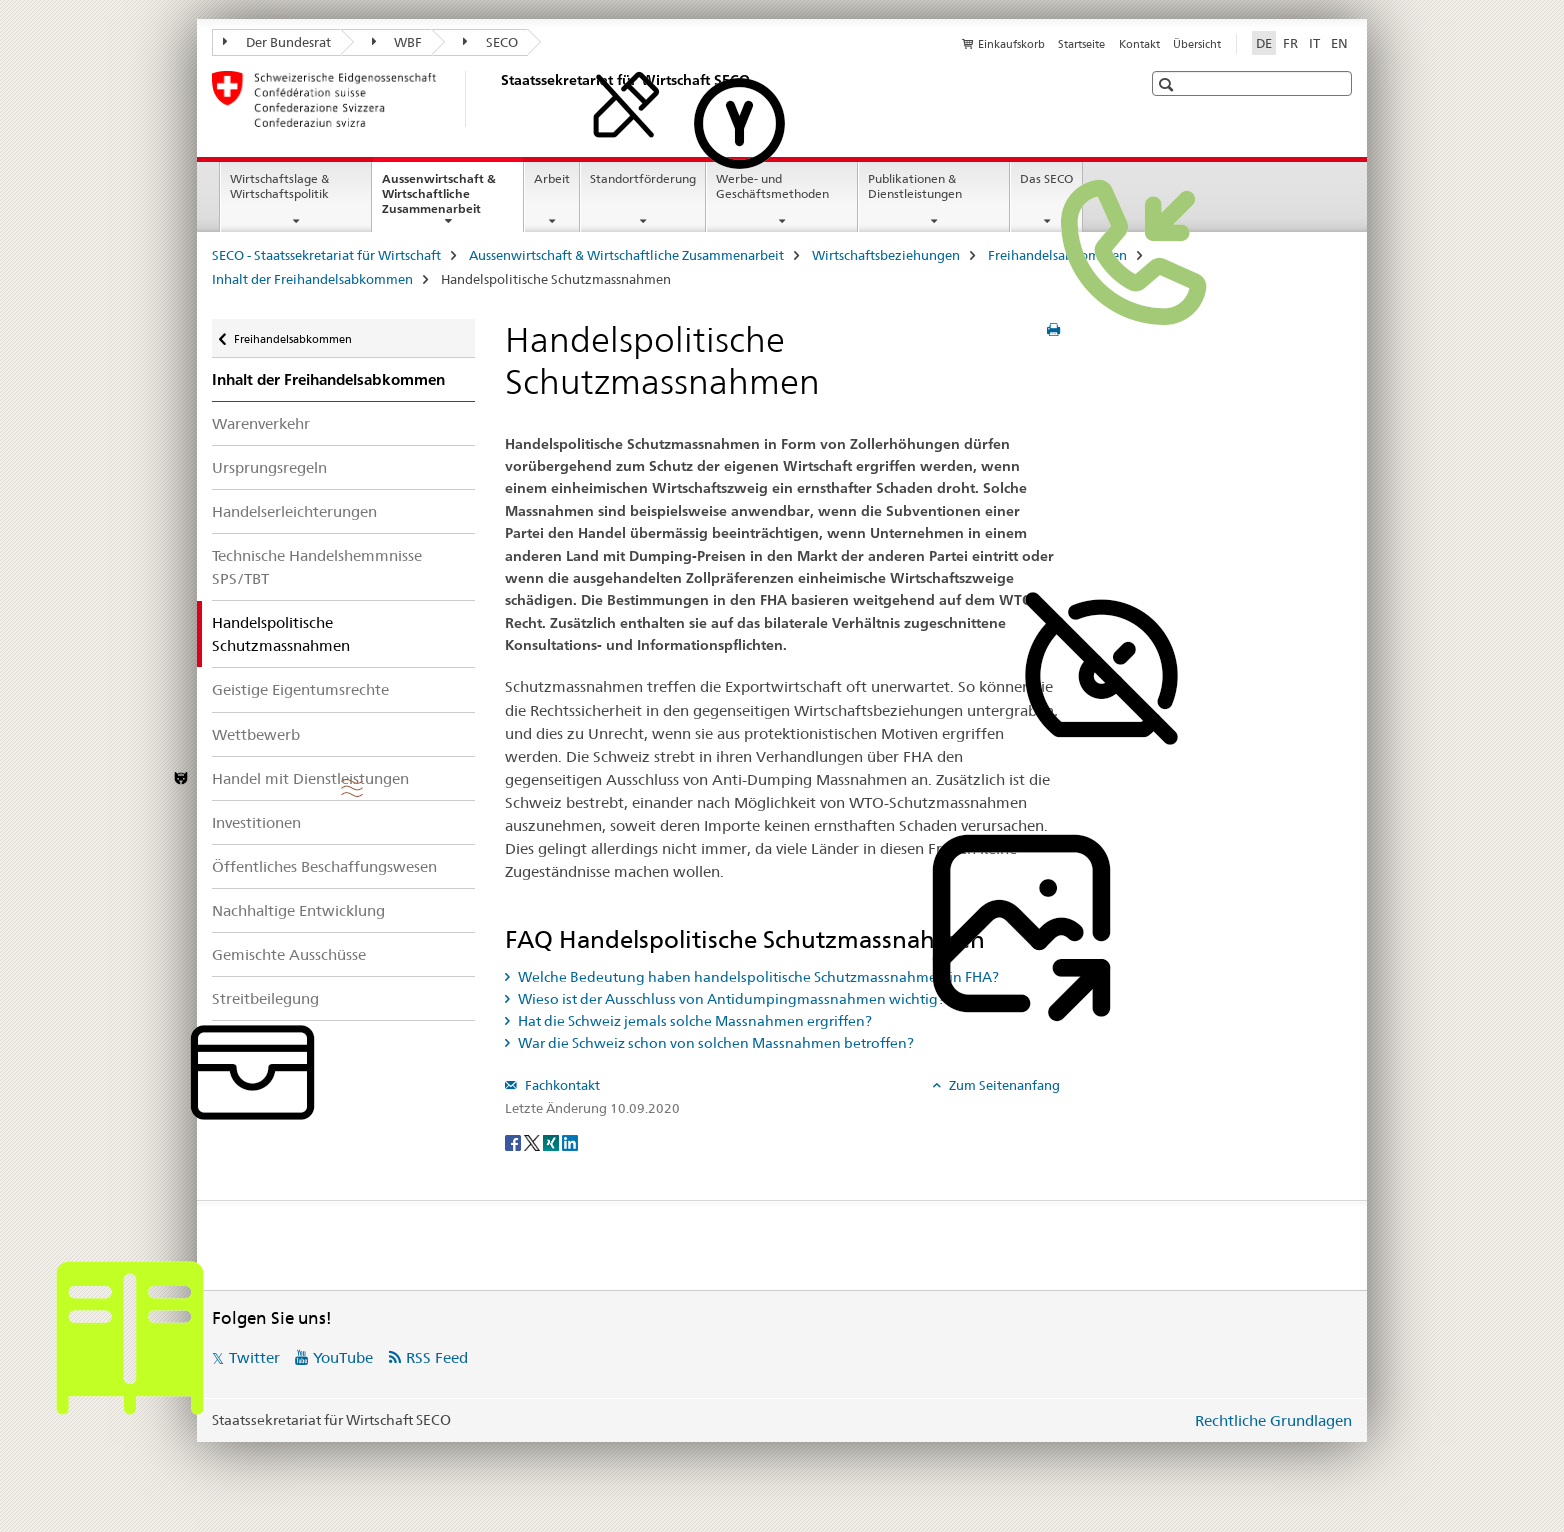 This screenshot has width=1564, height=1532. What do you see at coordinates (352, 788) in the screenshot?
I see `indicates water or aquatic features` at bounding box center [352, 788].